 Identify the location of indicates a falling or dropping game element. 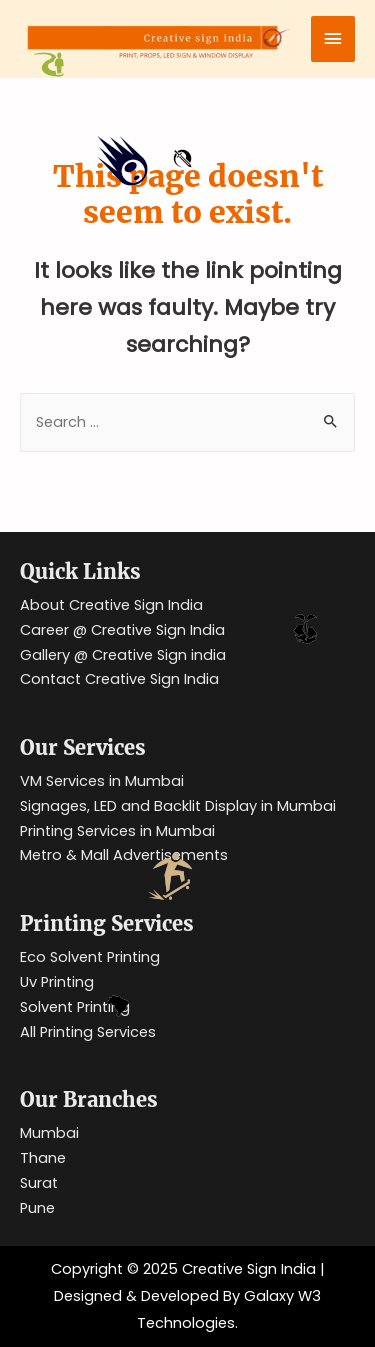
(122, 160).